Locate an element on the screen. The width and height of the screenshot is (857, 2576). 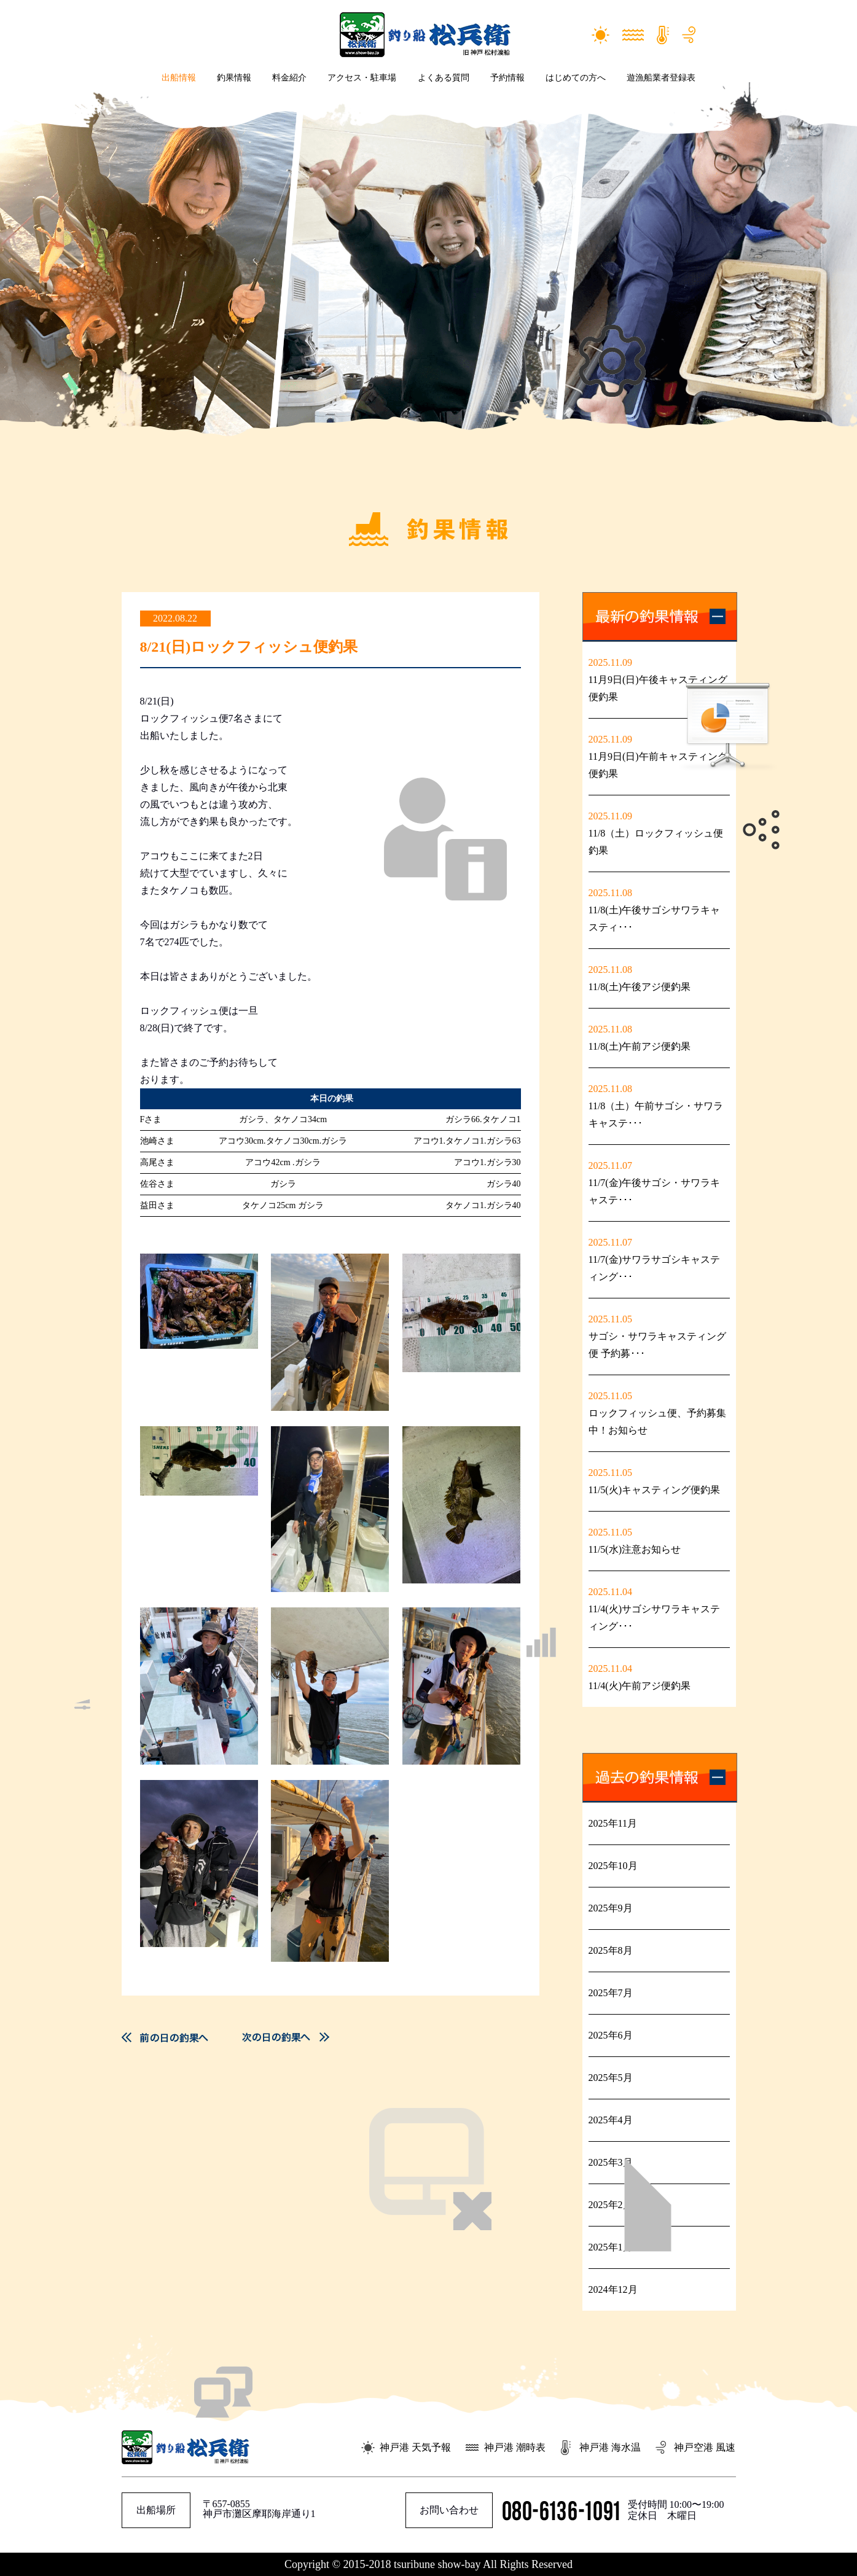
cellular signal excellent symbol network is located at coordinates (542, 1643).